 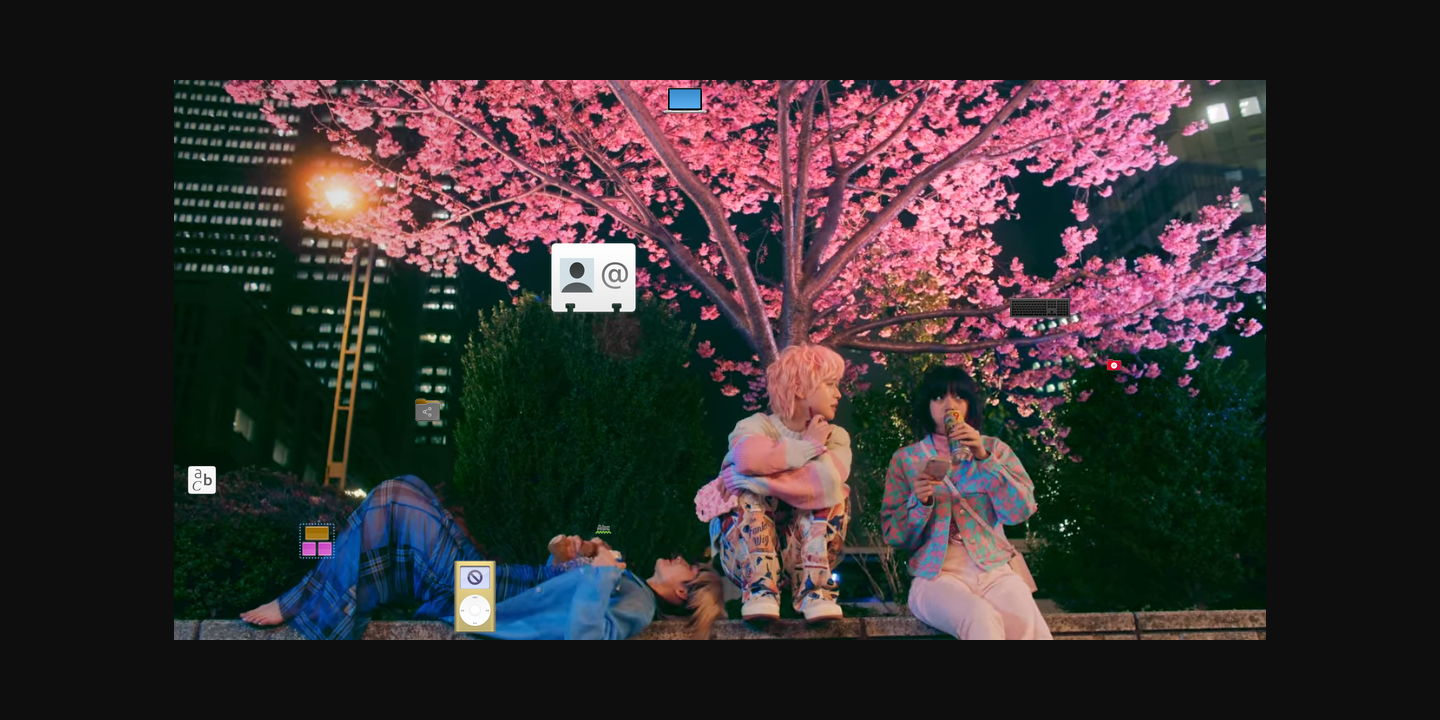 What do you see at coordinates (593, 278) in the screenshot?
I see `view contact card or vCard file` at bounding box center [593, 278].